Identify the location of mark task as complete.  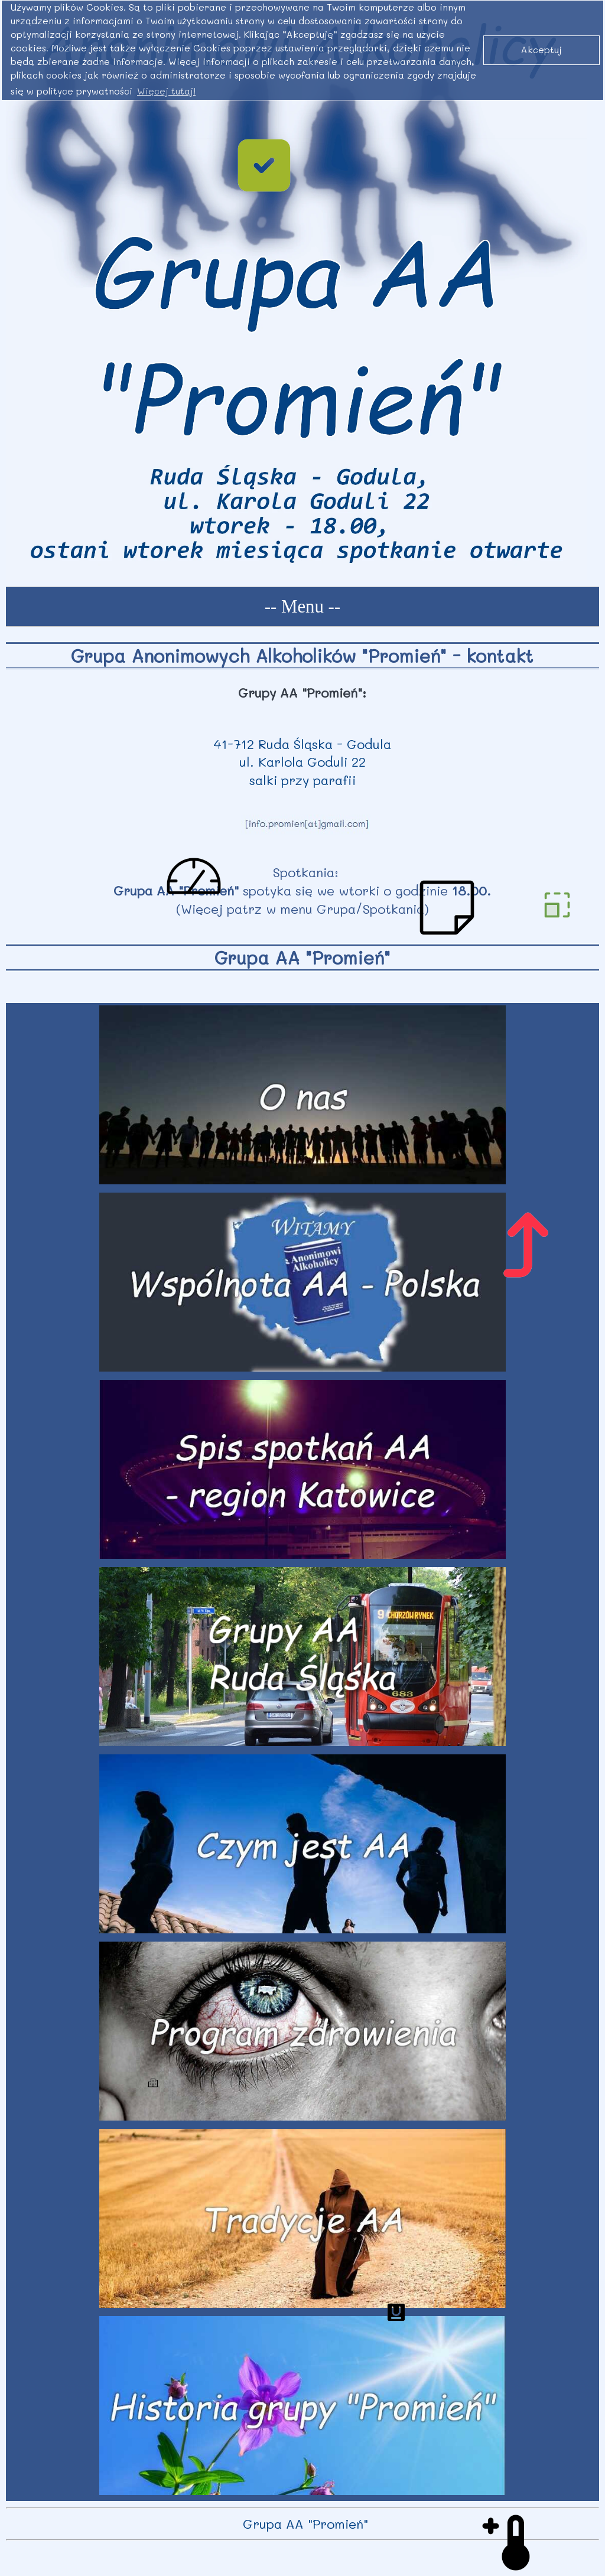
(264, 165).